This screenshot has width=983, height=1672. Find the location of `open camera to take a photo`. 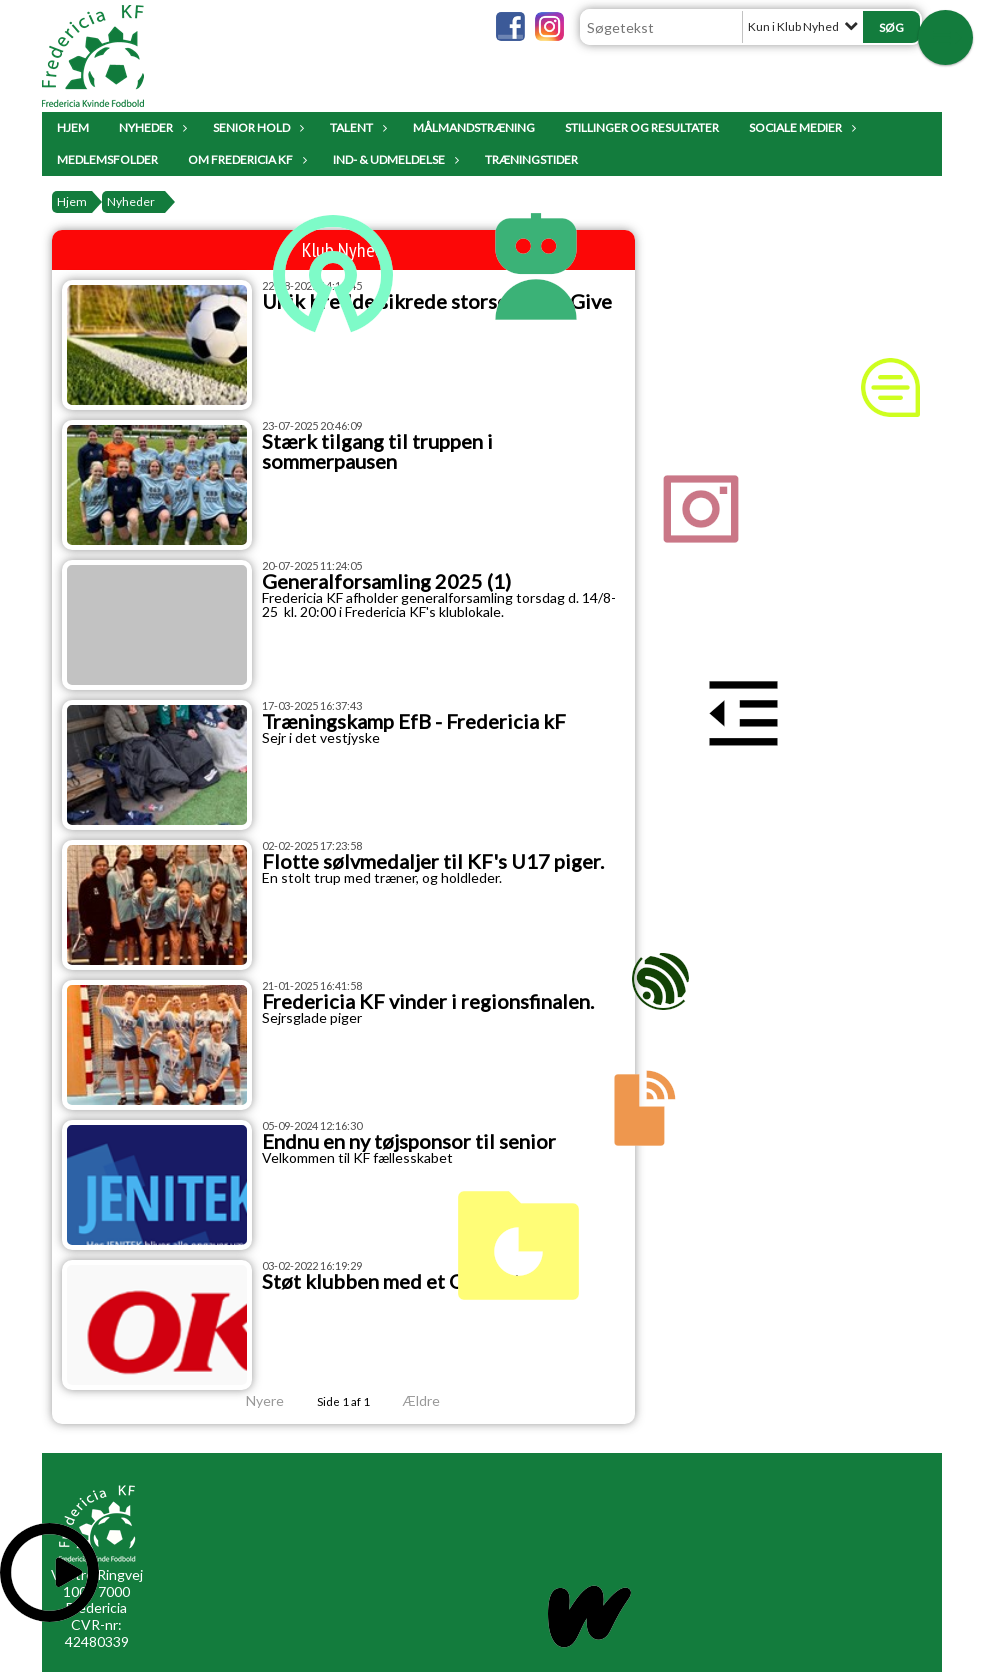

open camera to take a photo is located at coordinates (701, 509).